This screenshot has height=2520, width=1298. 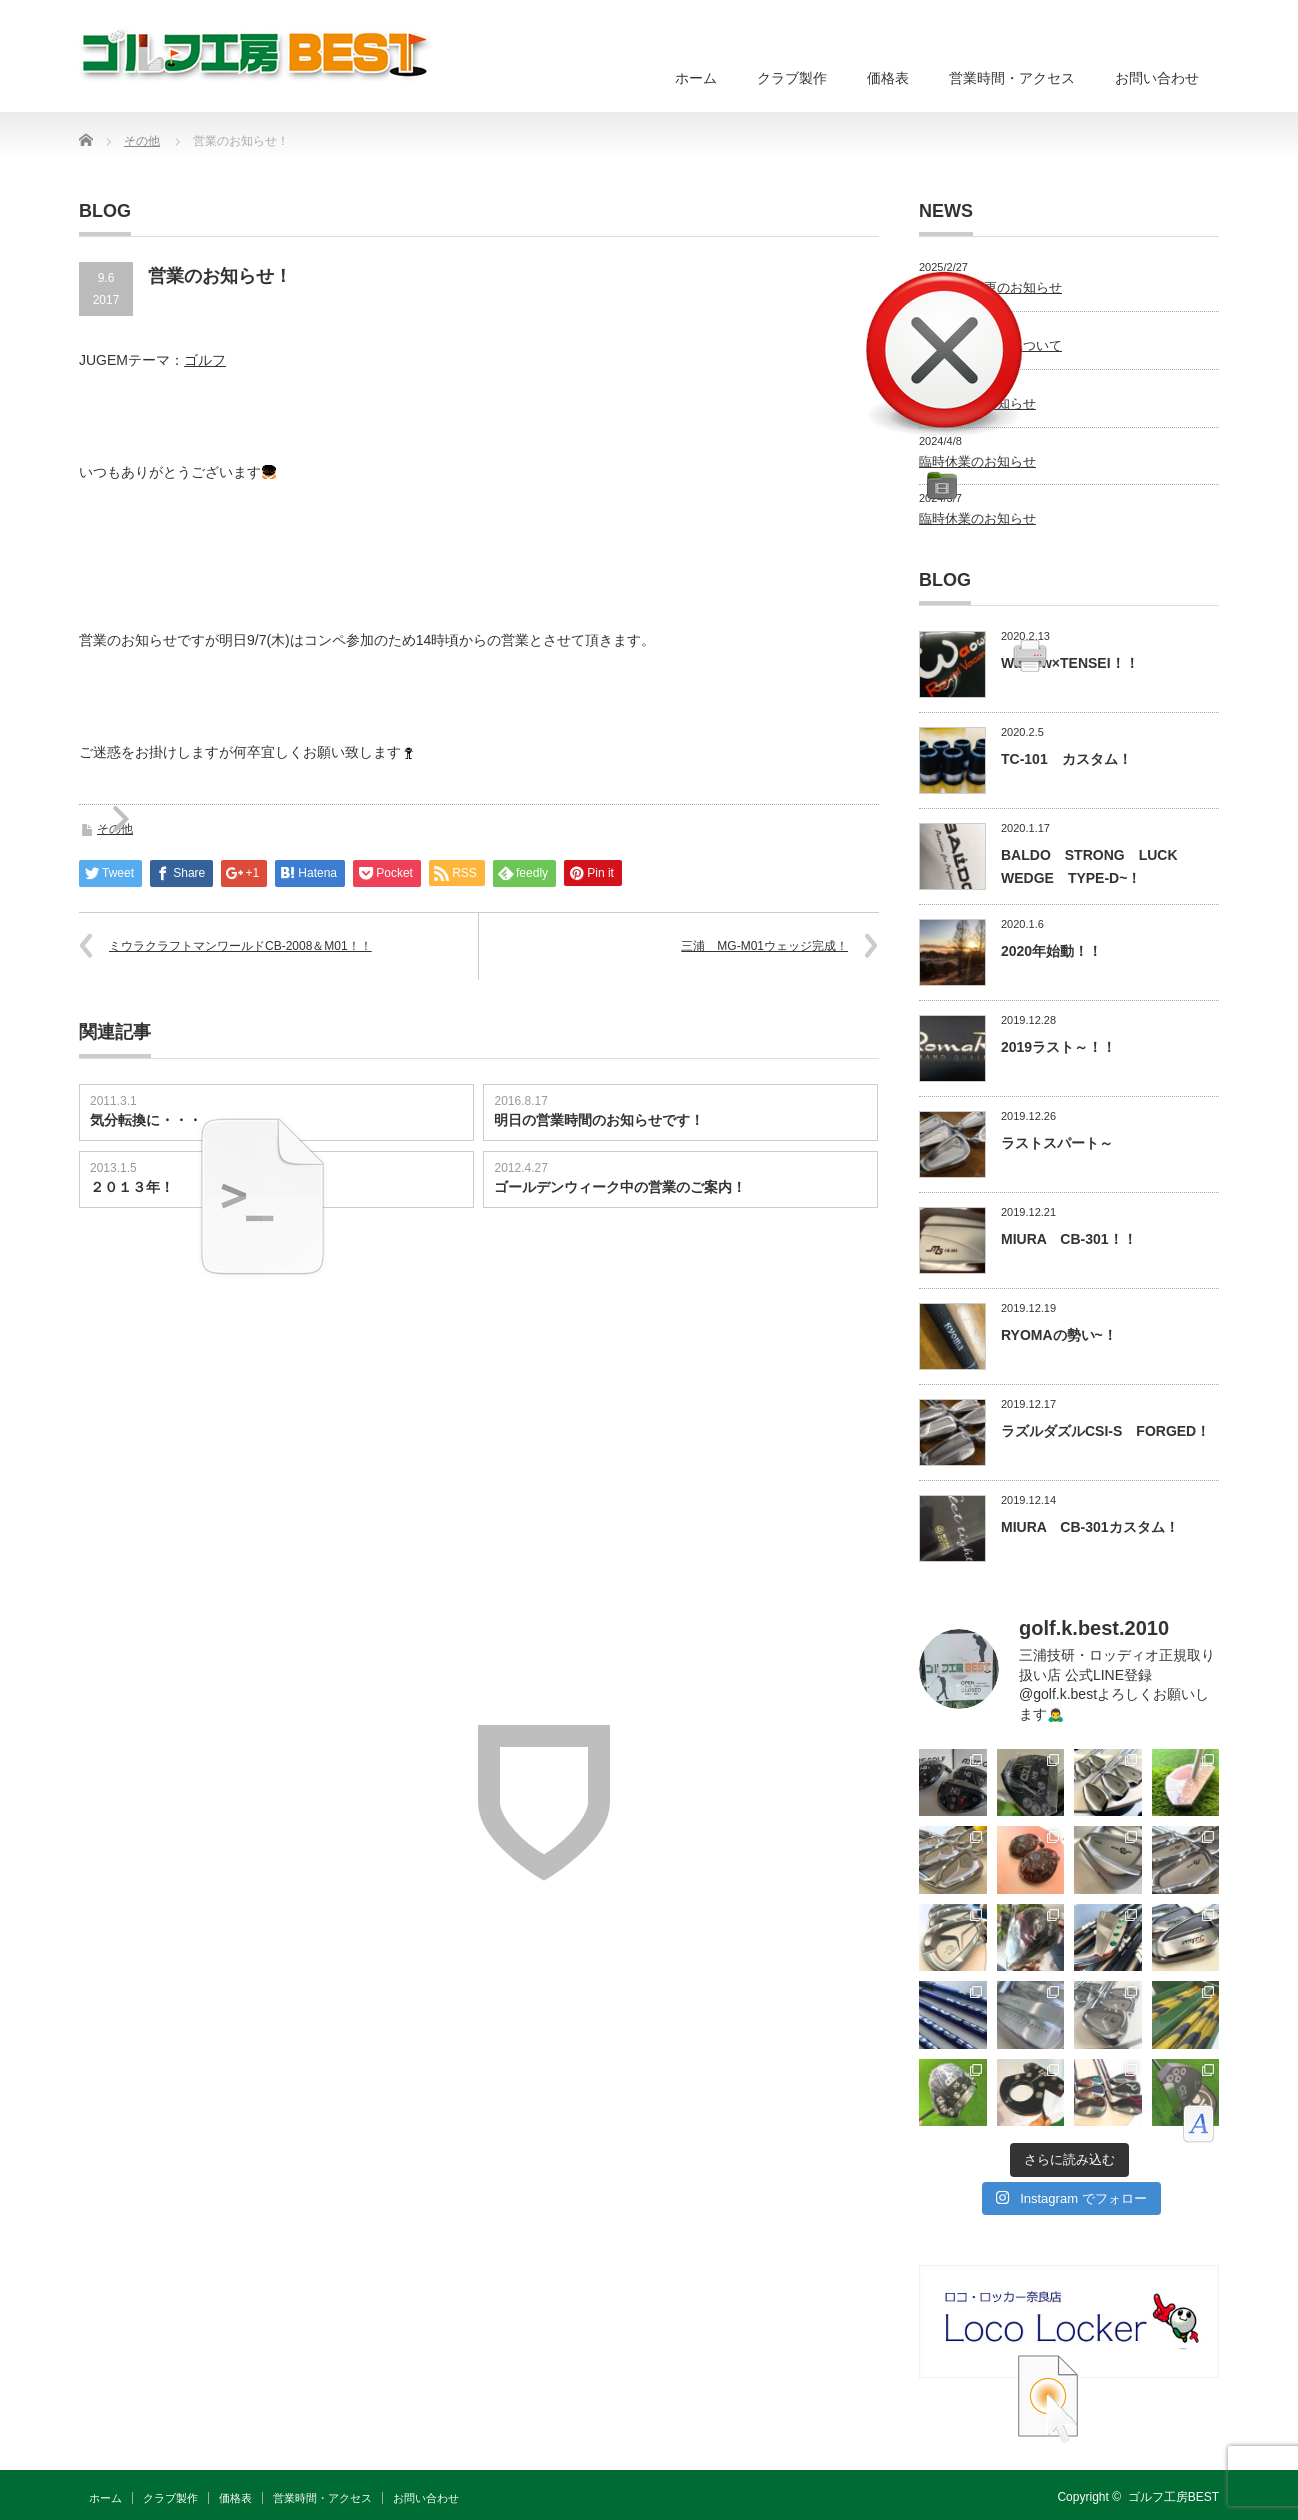 What do you see at coordinates (1198, 2123) in the screenshot?
I see `a TrueType font file` at bounding box center [1198, 2123].